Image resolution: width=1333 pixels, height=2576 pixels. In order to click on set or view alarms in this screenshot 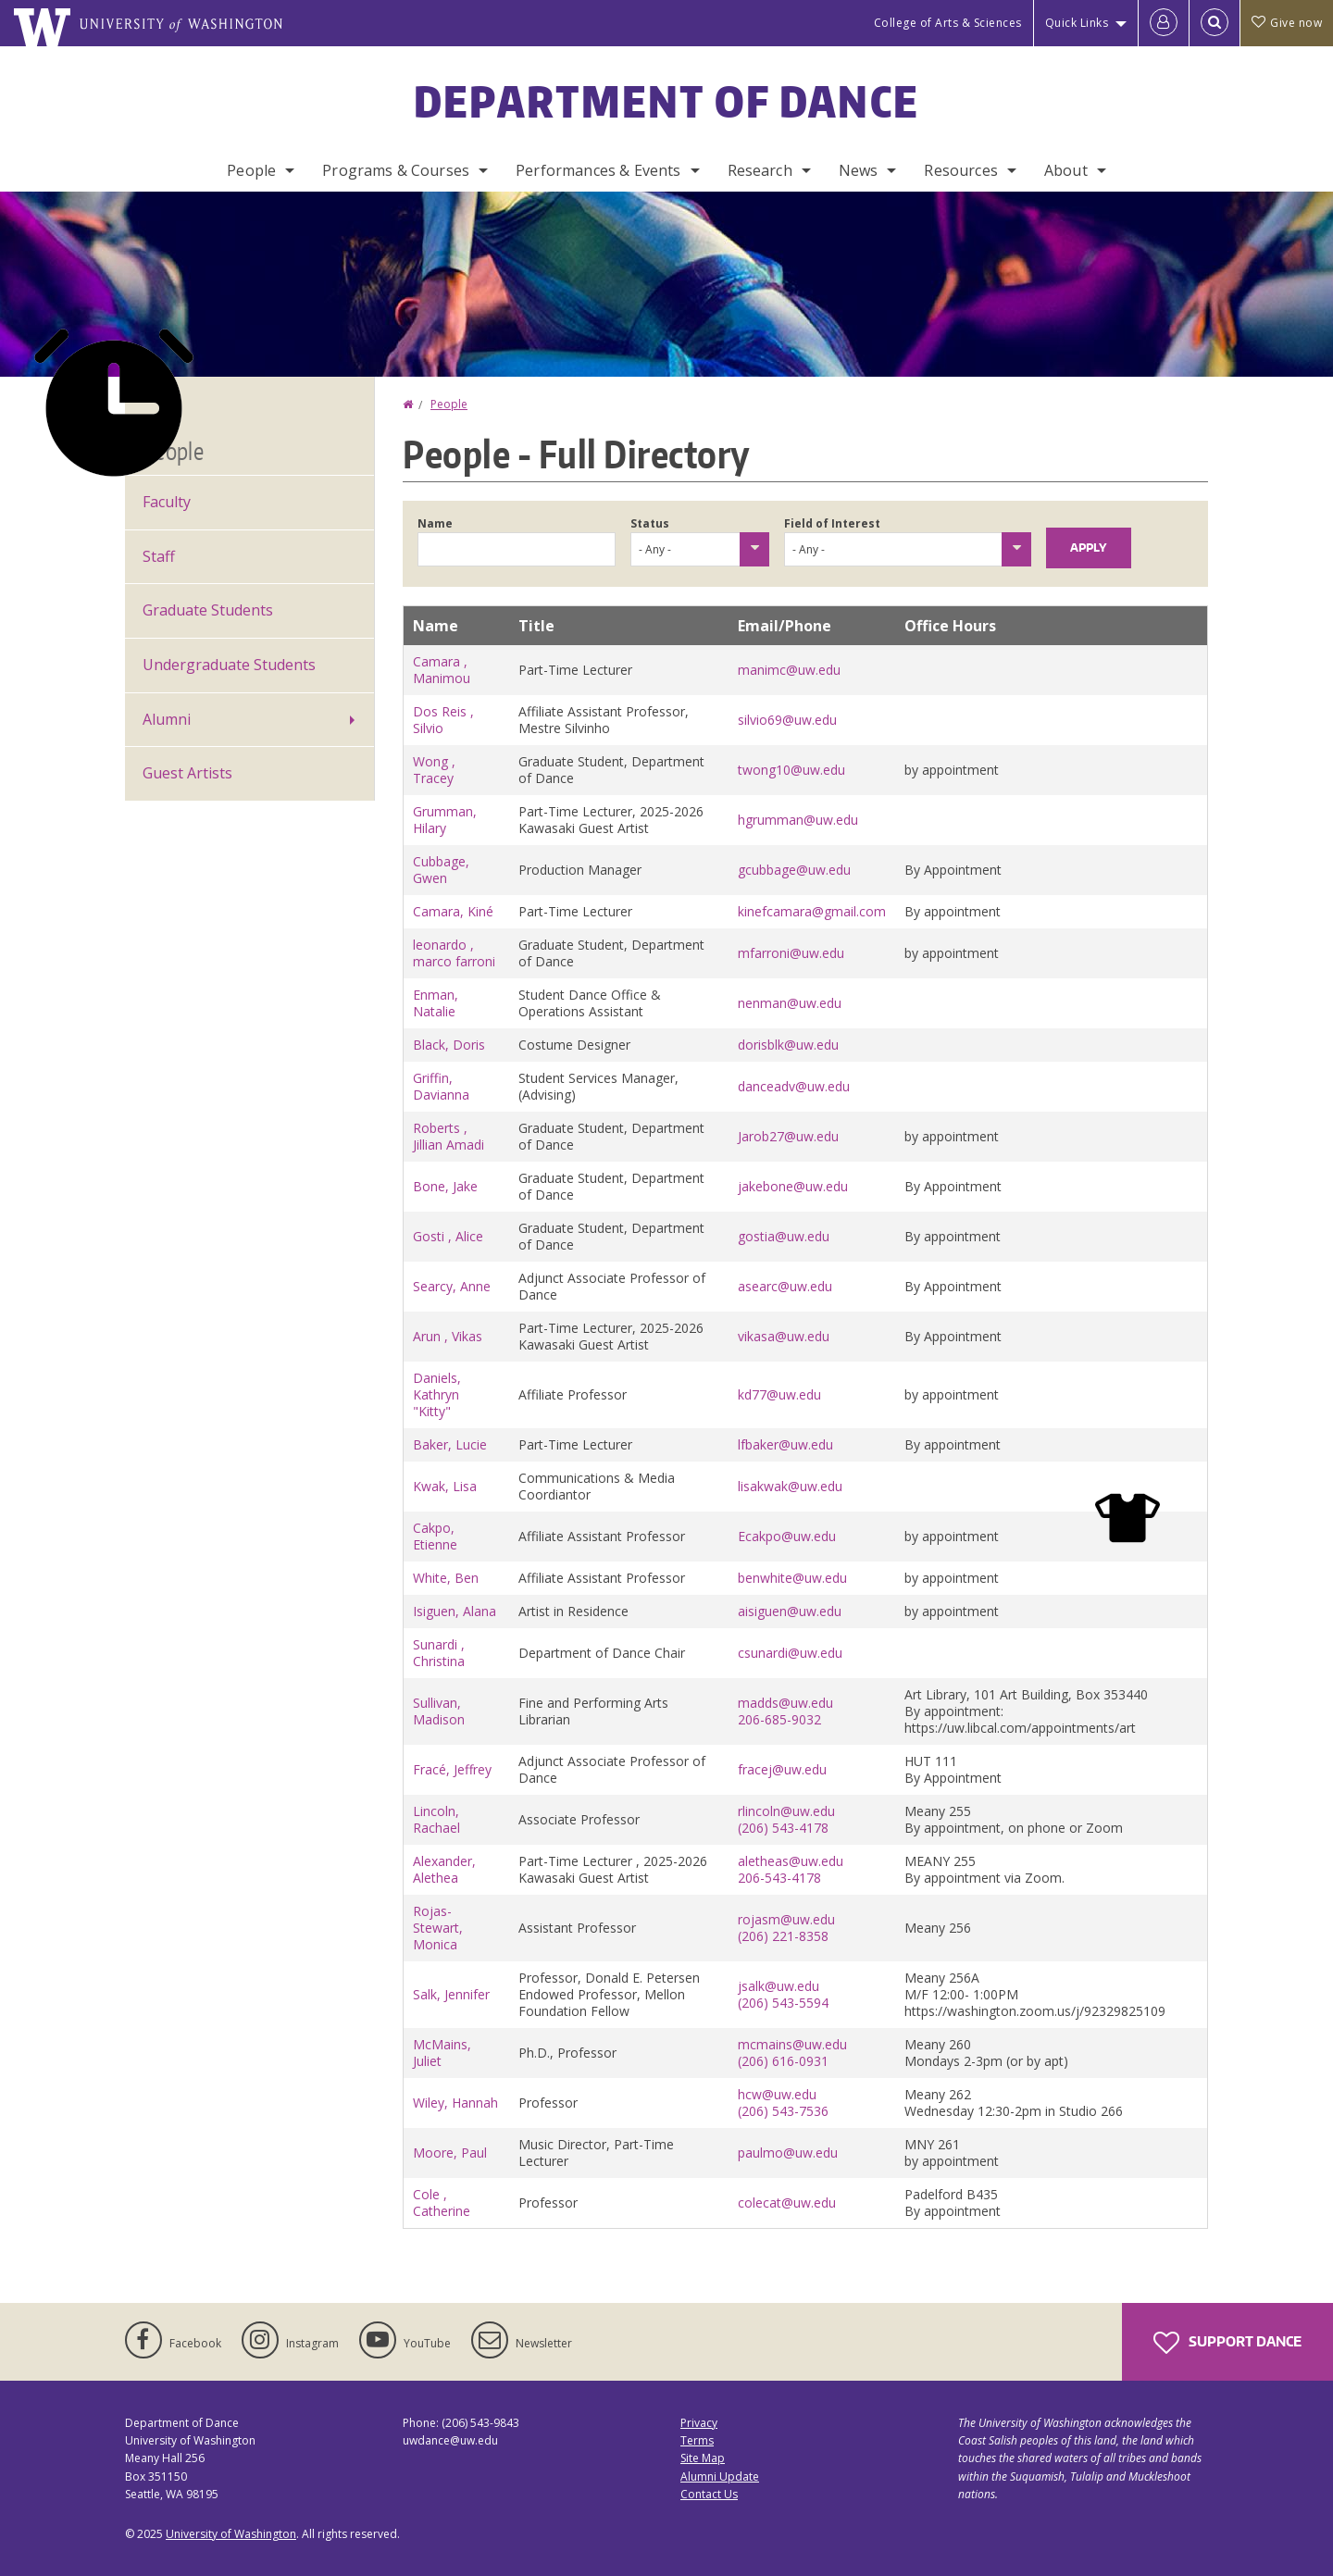, I will do `click(114, 403)`.